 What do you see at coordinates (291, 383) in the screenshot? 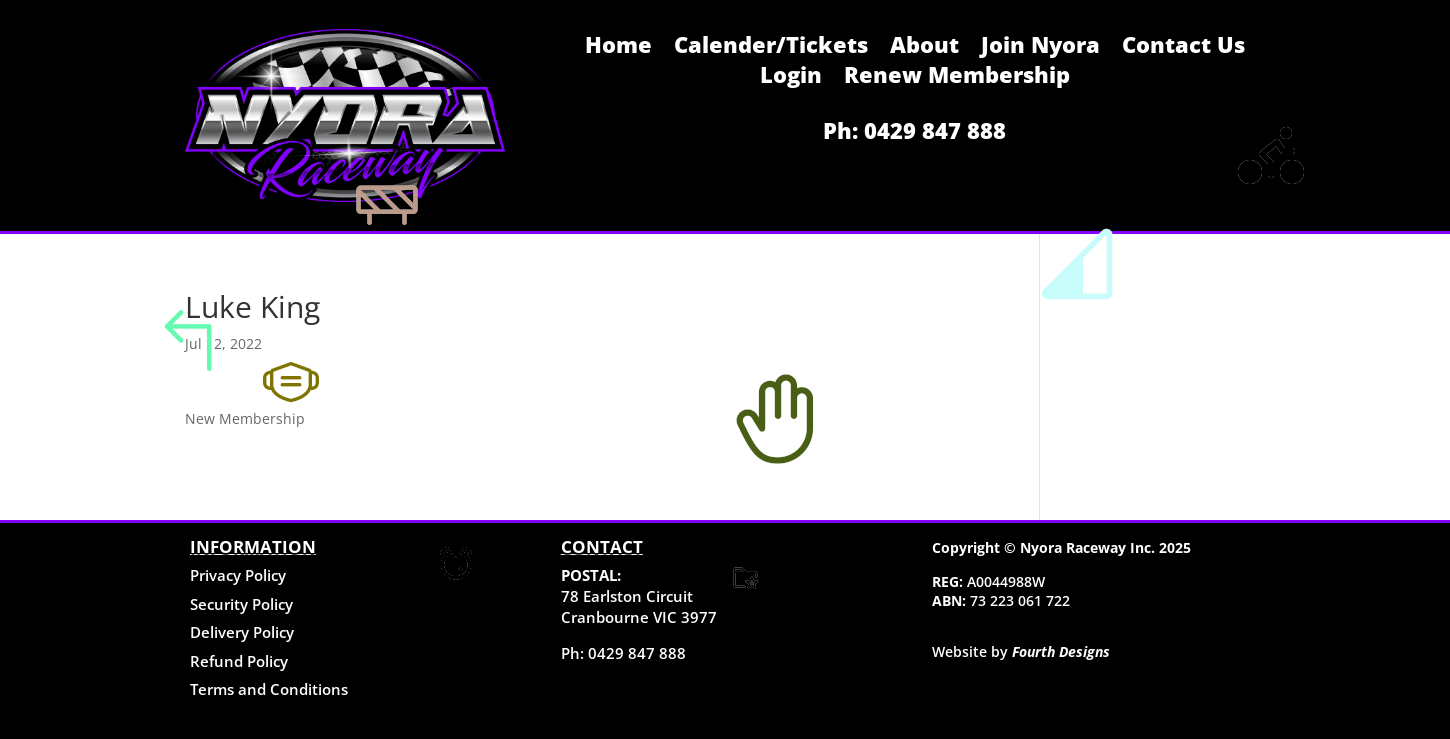
I see `indicates mask required area or health guidelines` at bounding box center [291, 383].